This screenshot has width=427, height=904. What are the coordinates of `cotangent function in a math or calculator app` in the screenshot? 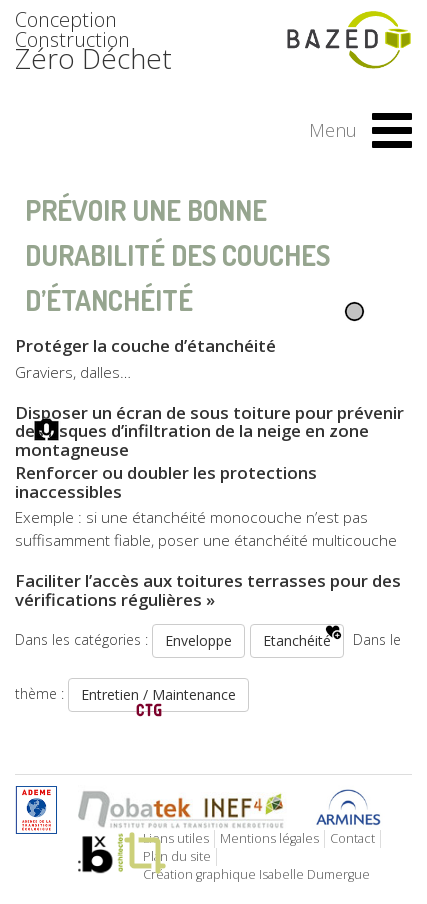 It's located at (149, 710).